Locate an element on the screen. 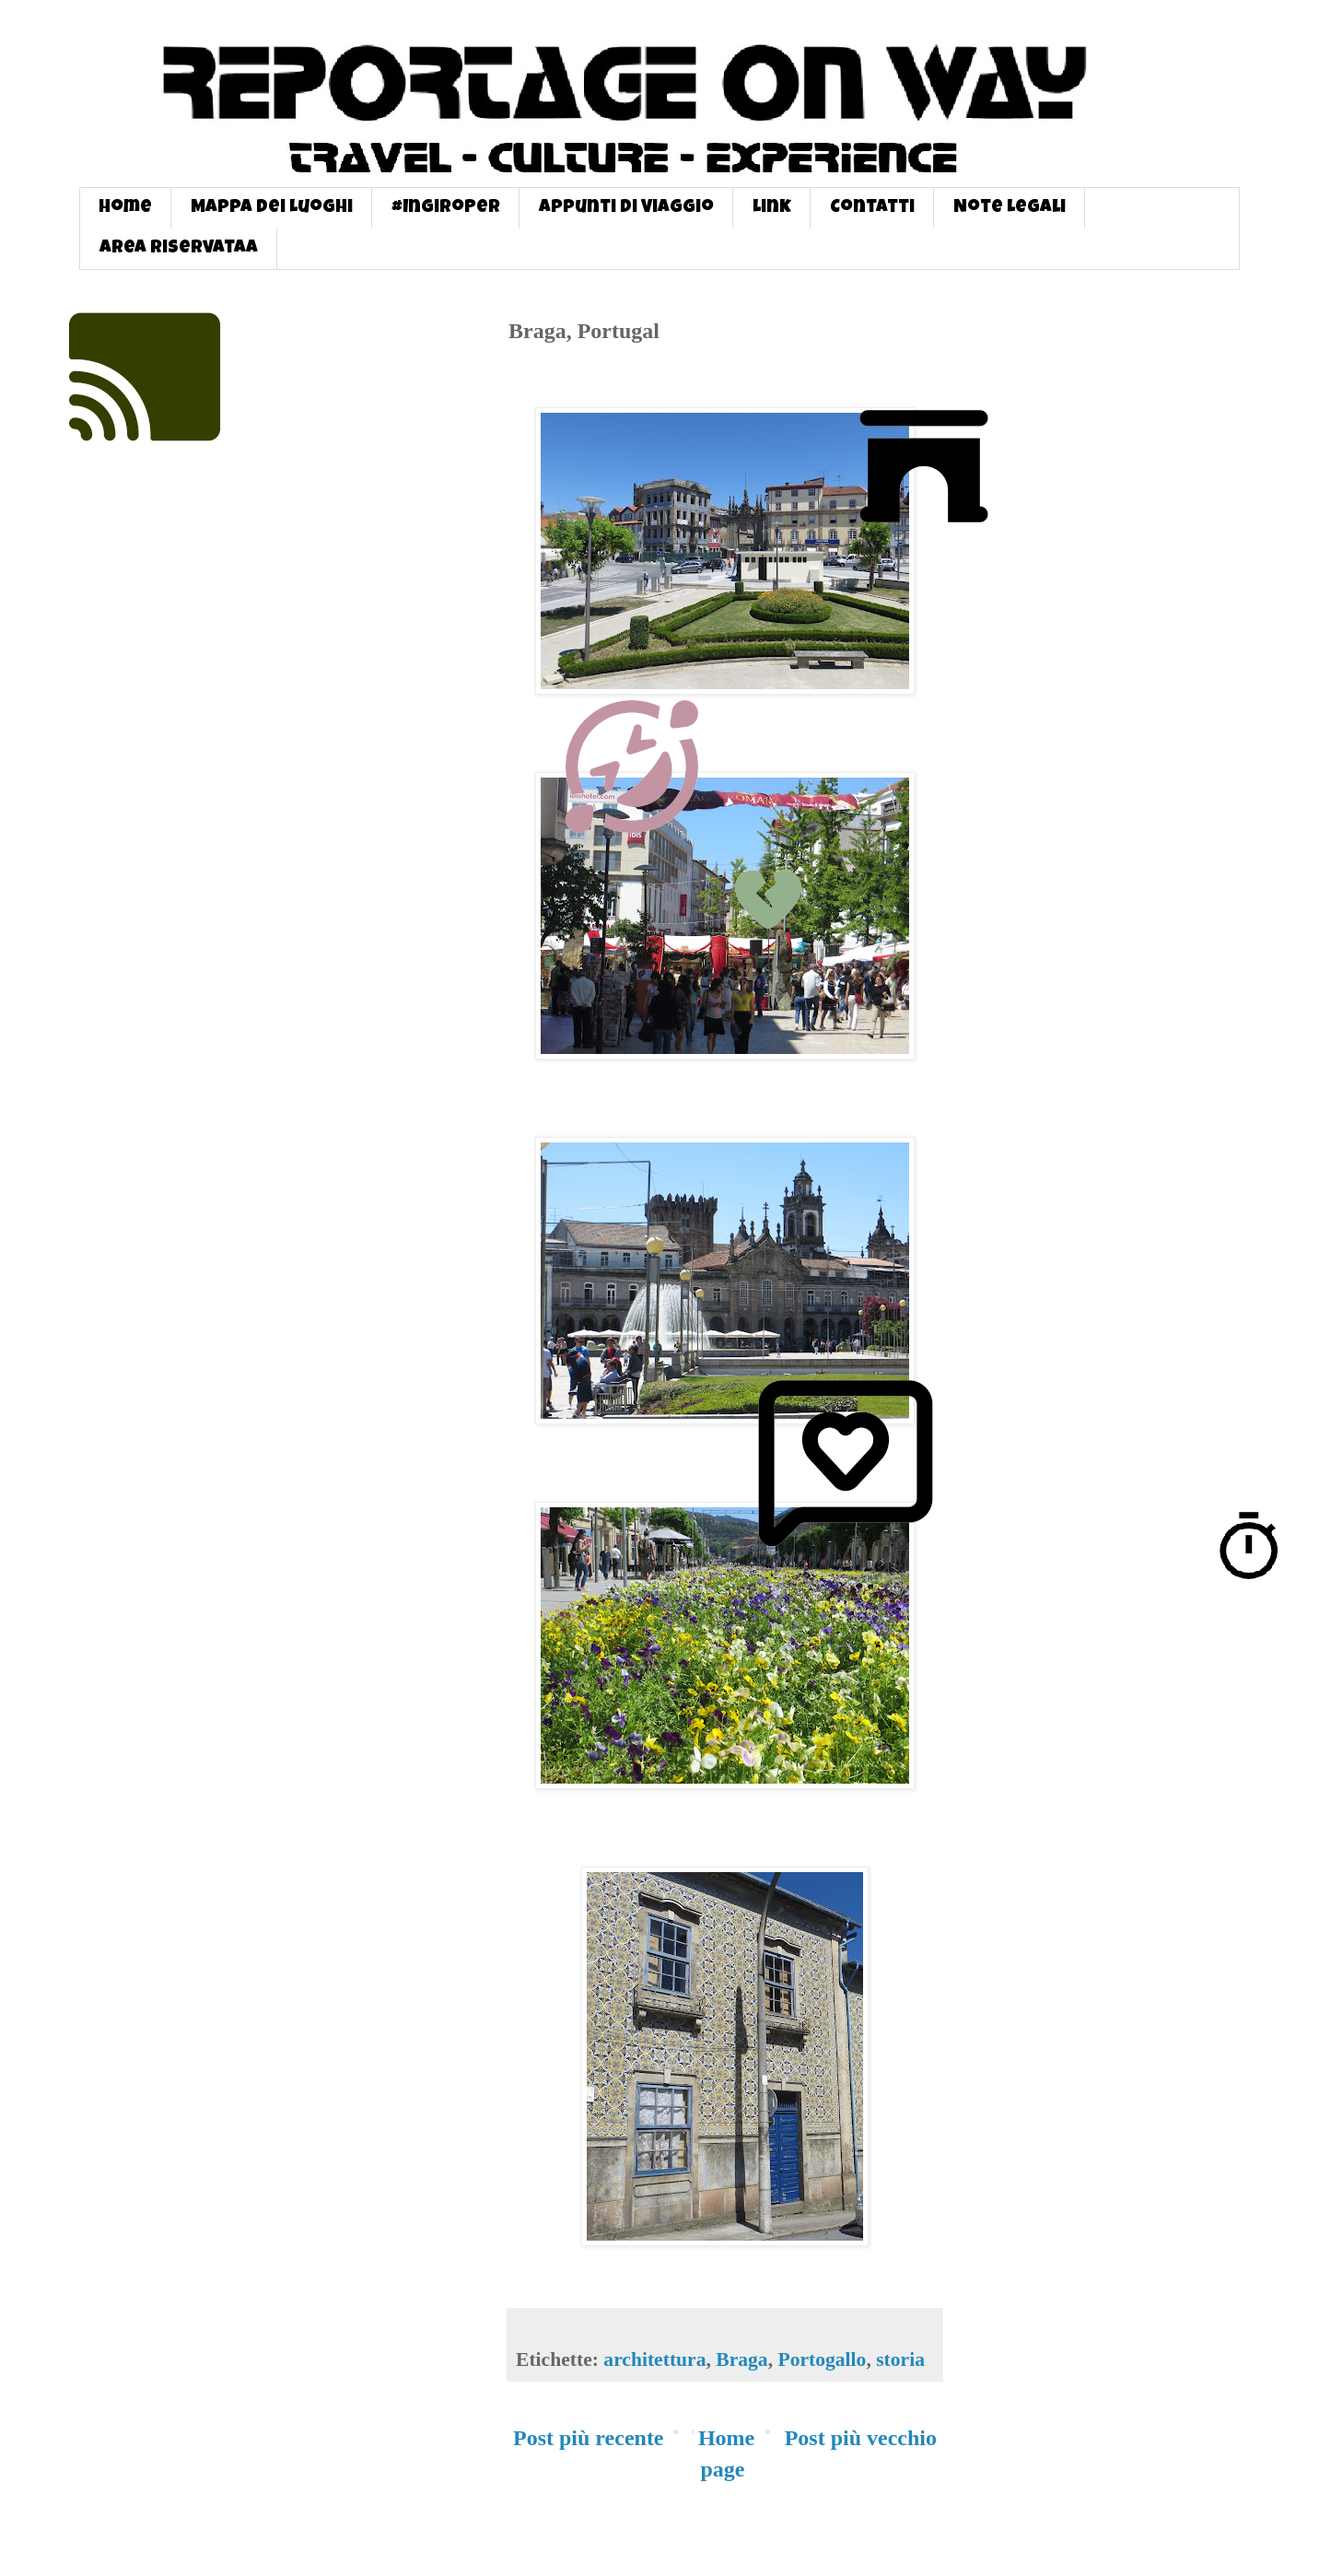 This screenshot has width=1319, height=2576. unlike or remove from favorites is located at coordinates (768, 899).